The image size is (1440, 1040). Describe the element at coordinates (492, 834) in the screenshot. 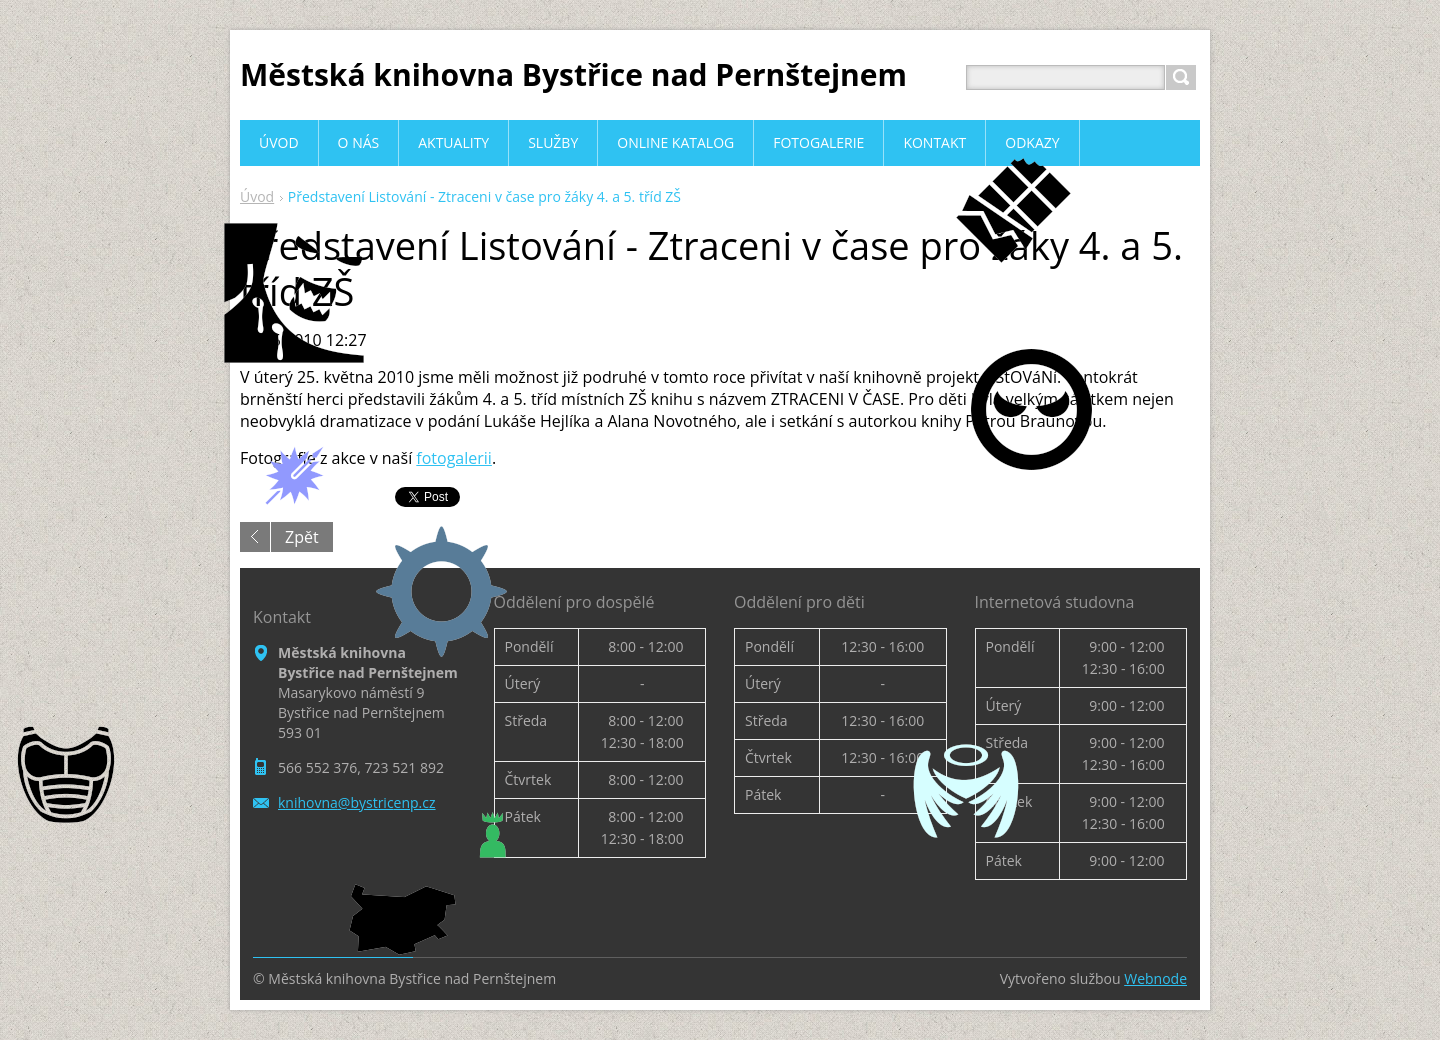

I see `indicates player with highest rank or score` at that location.